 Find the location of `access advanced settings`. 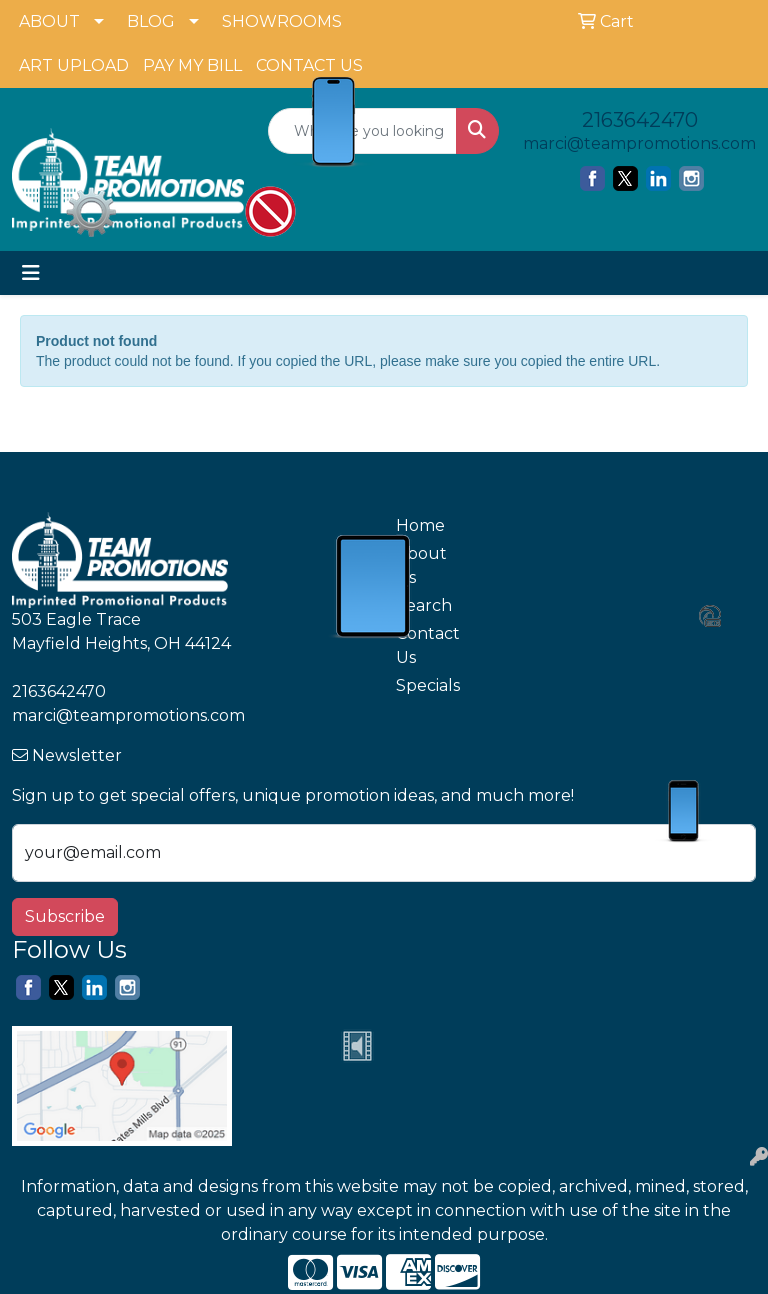

access advanced settings is located at coordinates (91, 212).